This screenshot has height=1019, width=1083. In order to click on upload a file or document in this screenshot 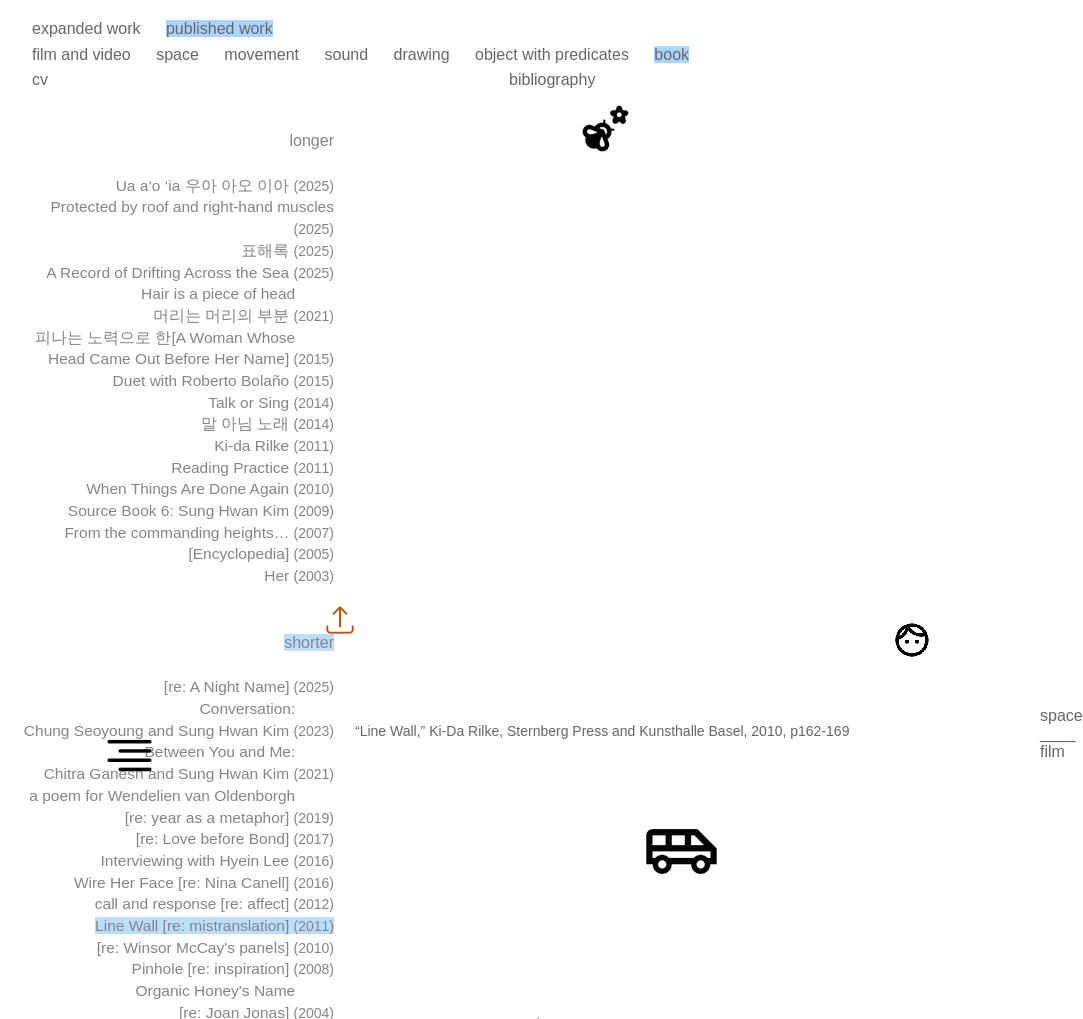, I will do `click(340, 620)`.